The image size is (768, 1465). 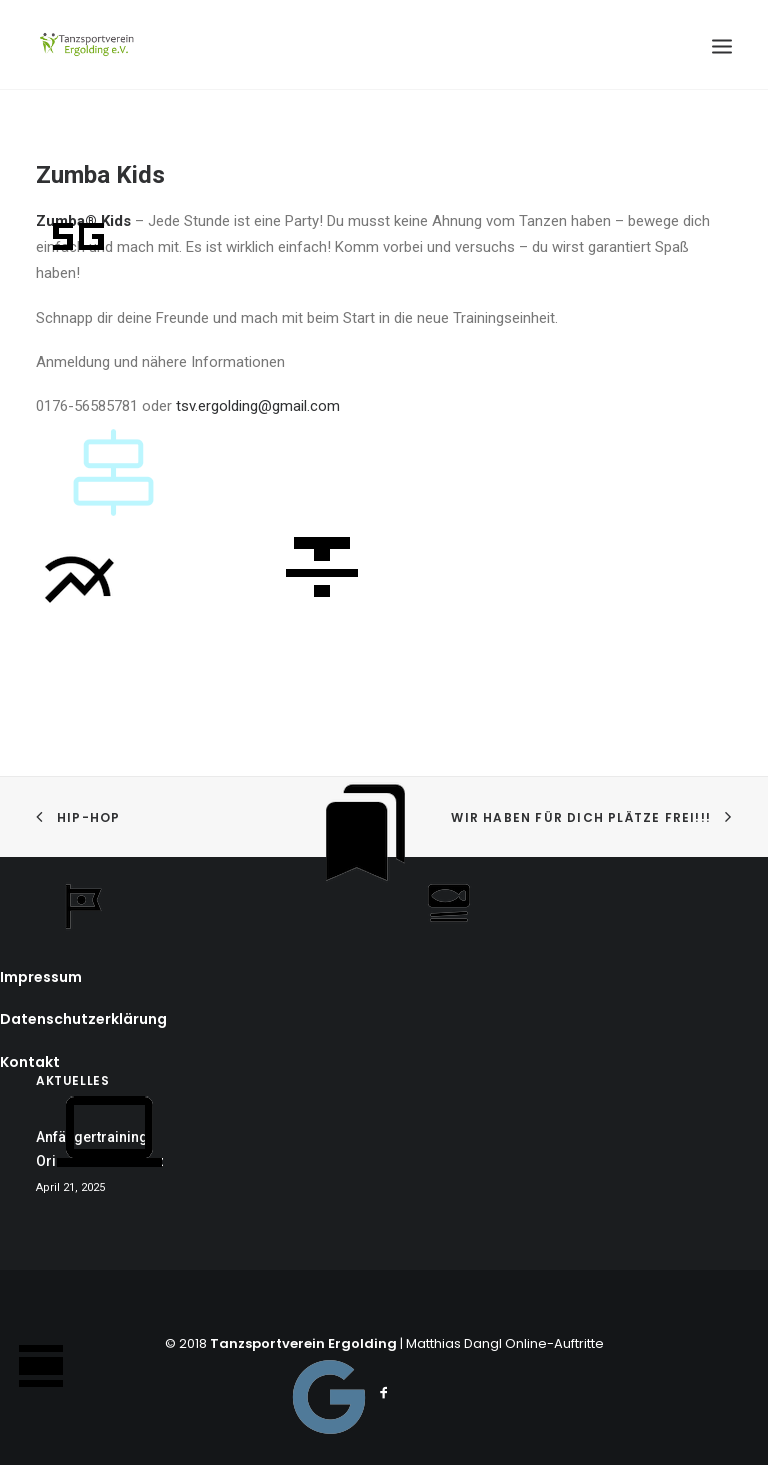 I want to click on switch to day view in calendar, so click(x=42, y=1366).